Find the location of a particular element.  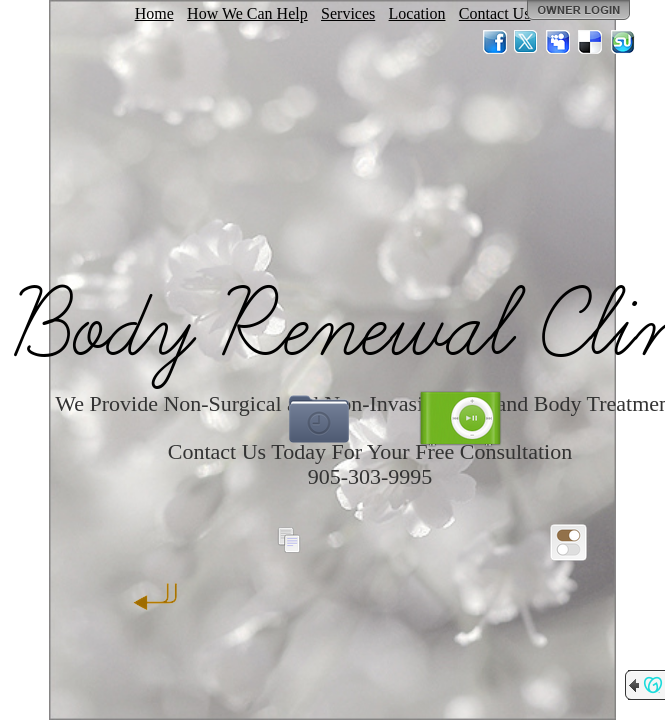

open unity tweak tool settings is located at coordinates (568, 542).